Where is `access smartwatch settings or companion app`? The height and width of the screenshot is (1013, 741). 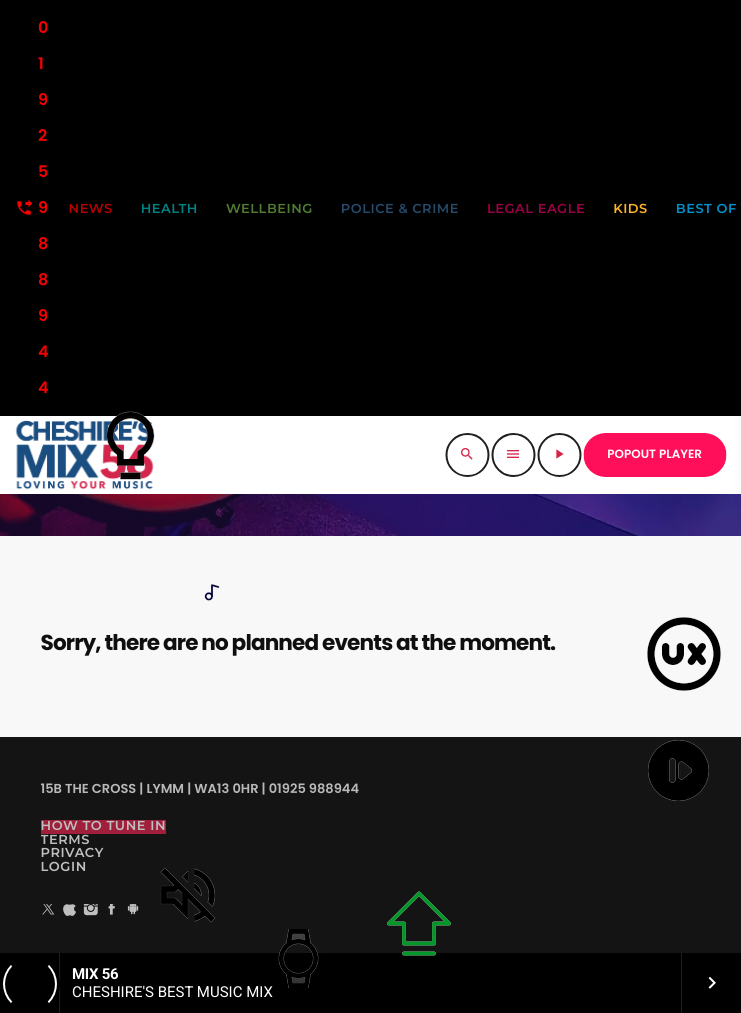 access smartwatch settings or companion app is located at coordinates (298, 958).